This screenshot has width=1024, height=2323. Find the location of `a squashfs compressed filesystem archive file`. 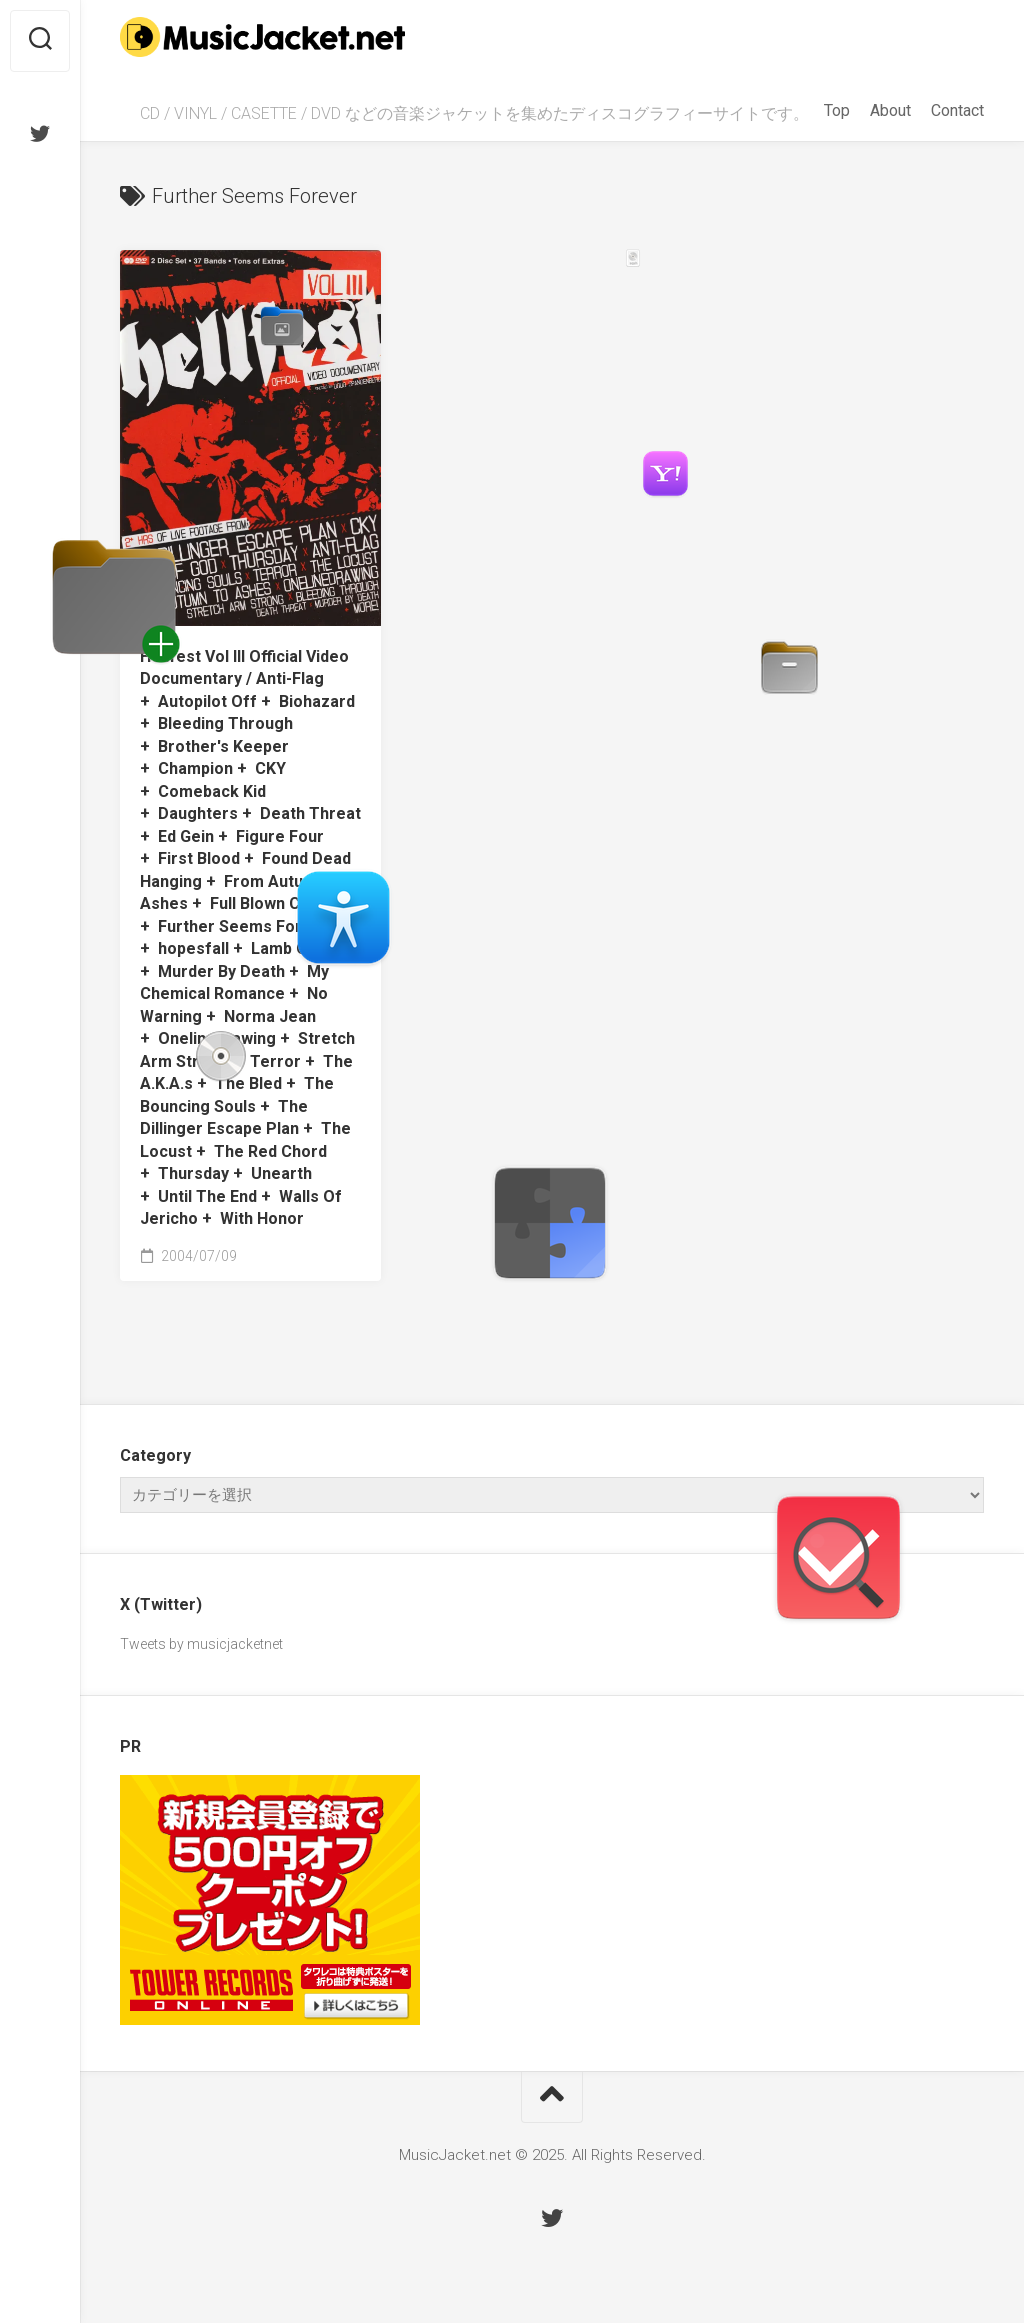

a squashfs compressed filesystem archive file is located at coordinates (633, 258).